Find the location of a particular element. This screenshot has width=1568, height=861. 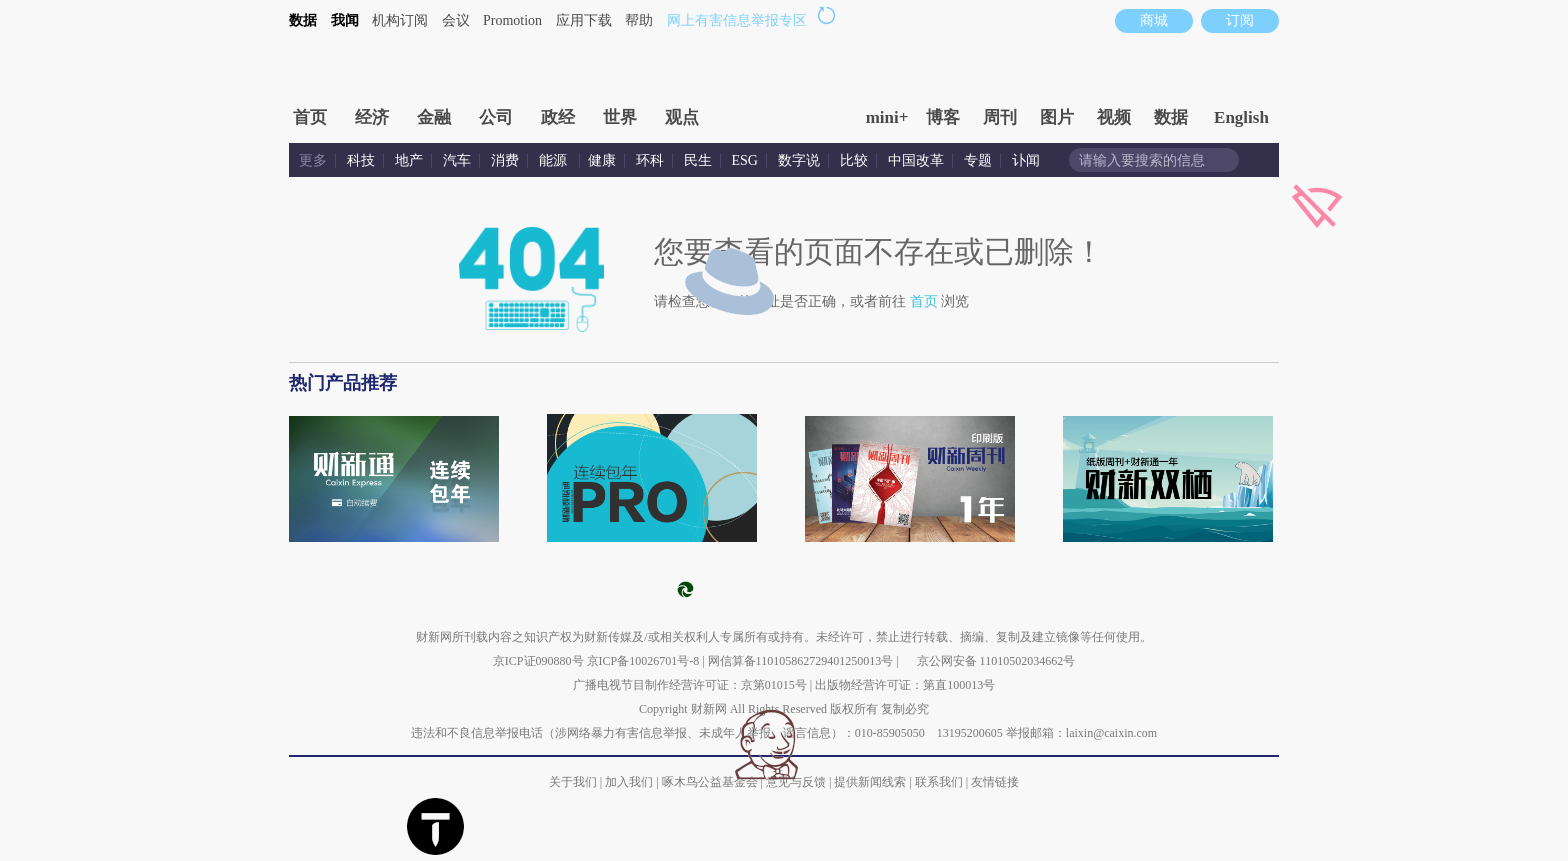

reset or refresh to original state is located at coordinates (826, 15).